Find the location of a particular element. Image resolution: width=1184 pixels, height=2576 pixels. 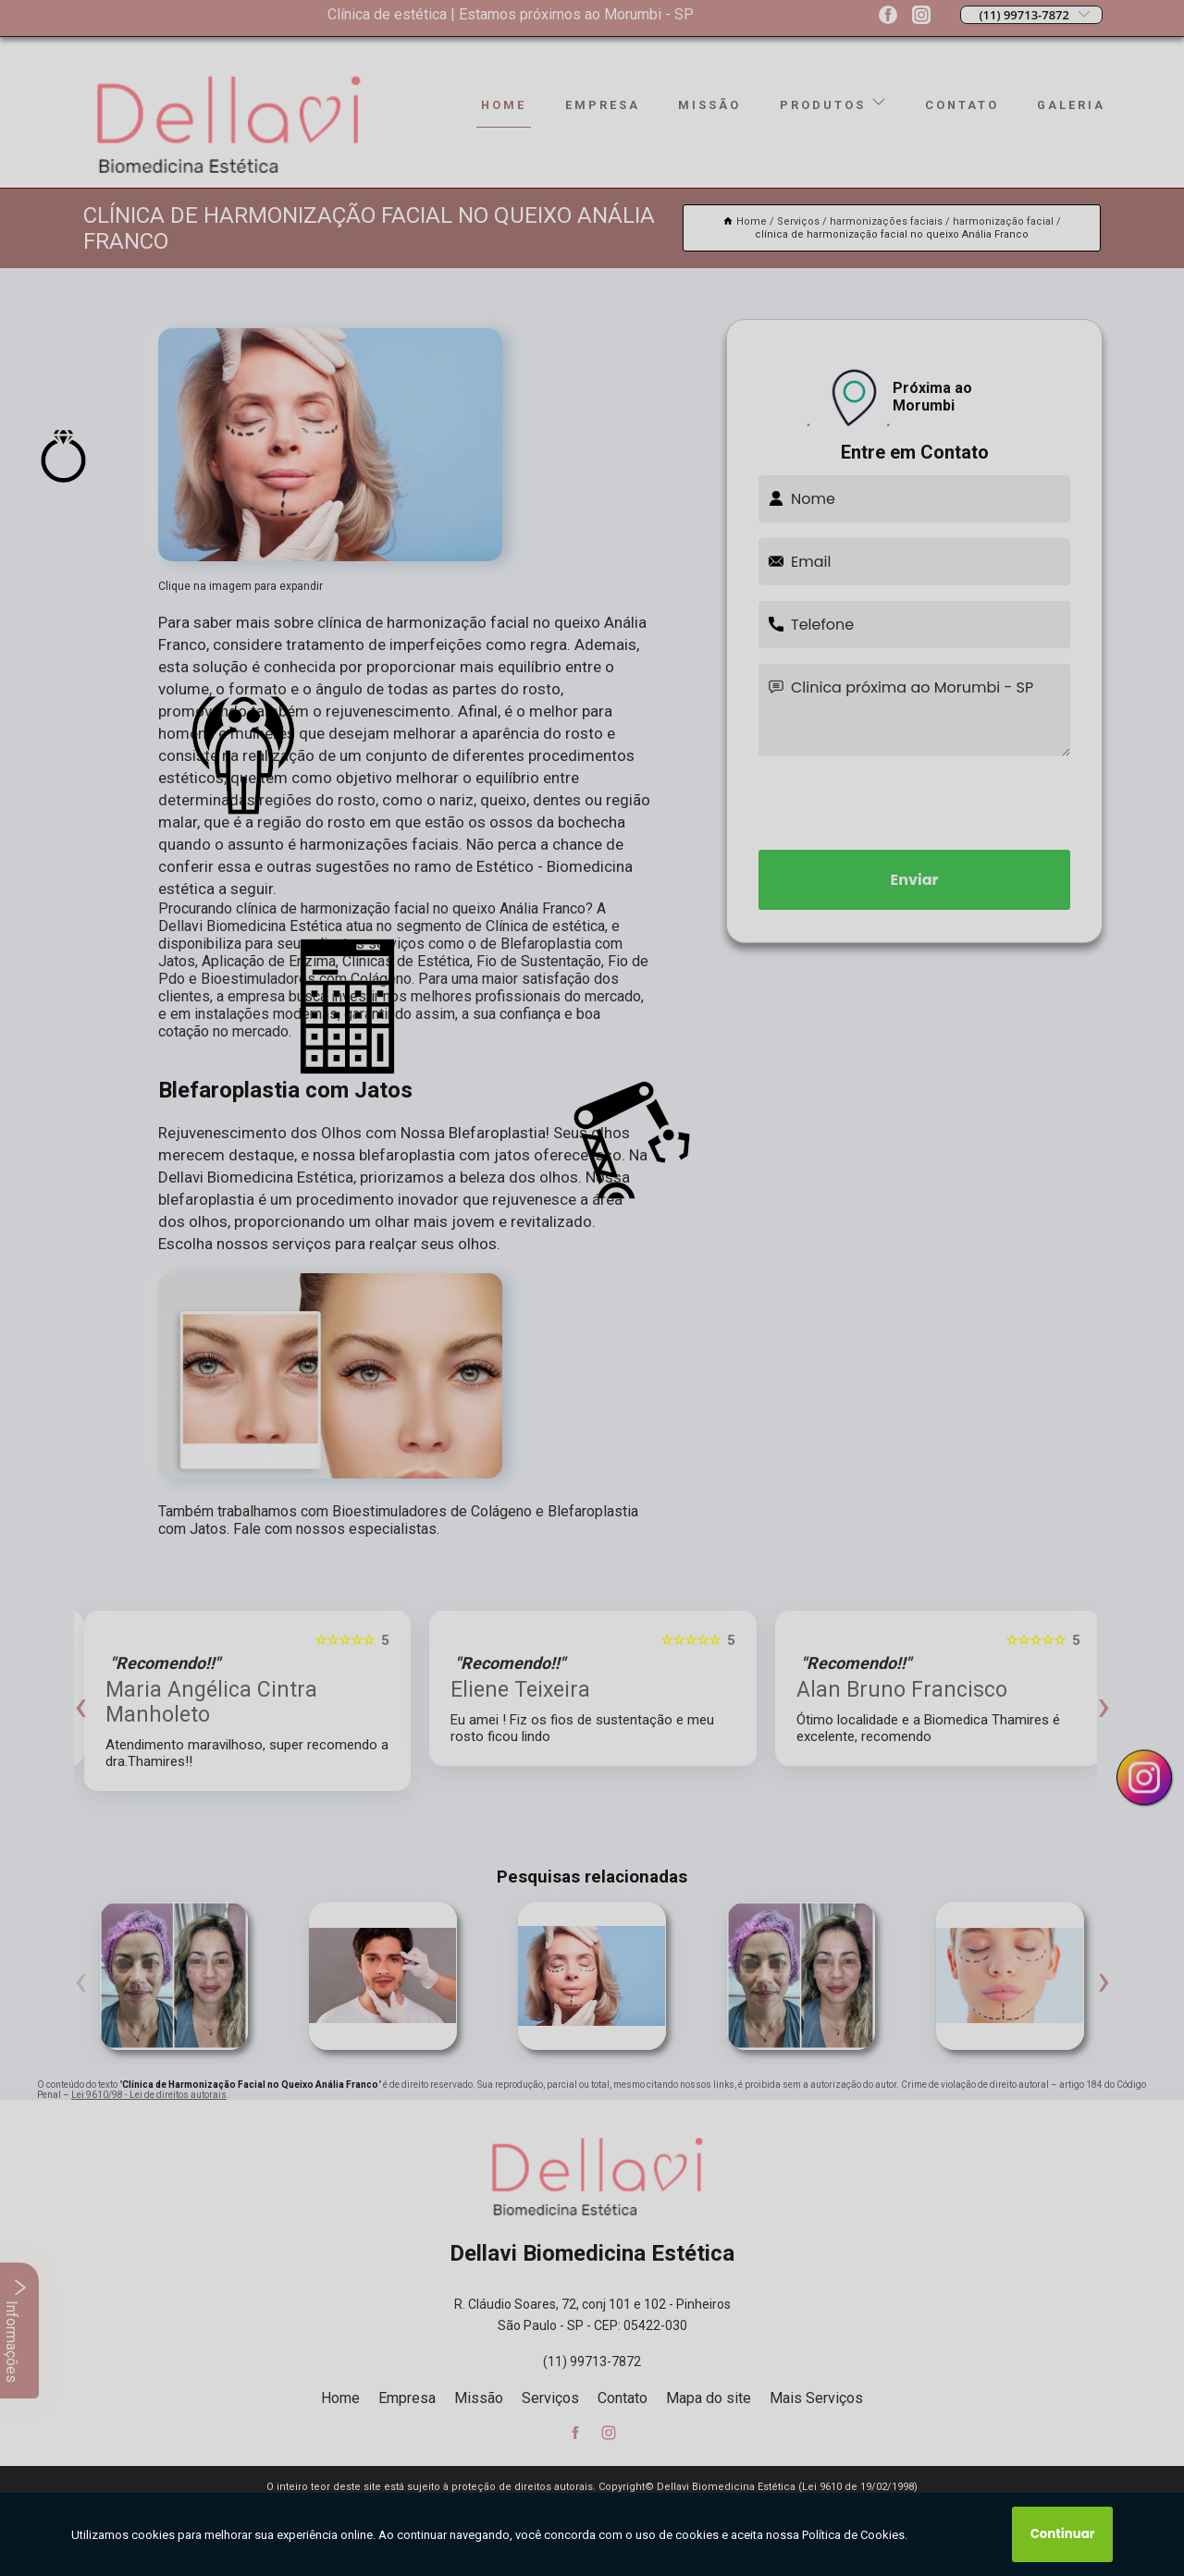

open the calculator app is located at coordinates (347, 1006).